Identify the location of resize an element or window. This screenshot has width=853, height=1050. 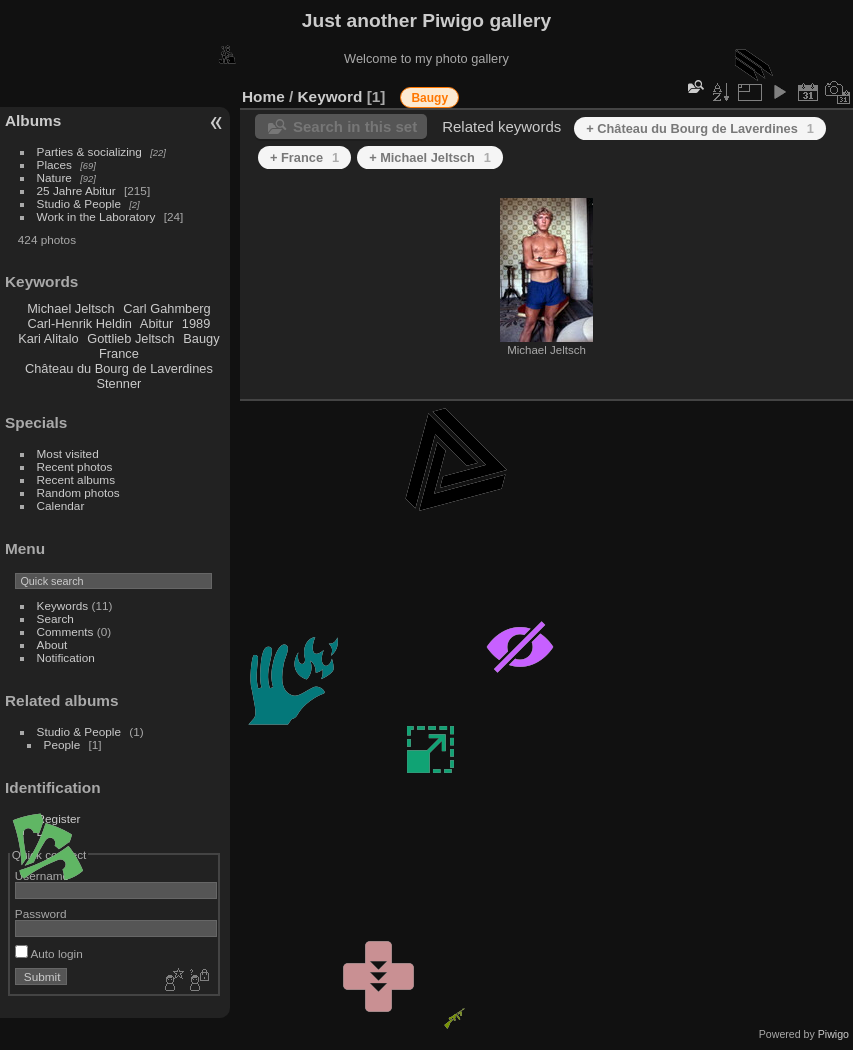
(430, 749).